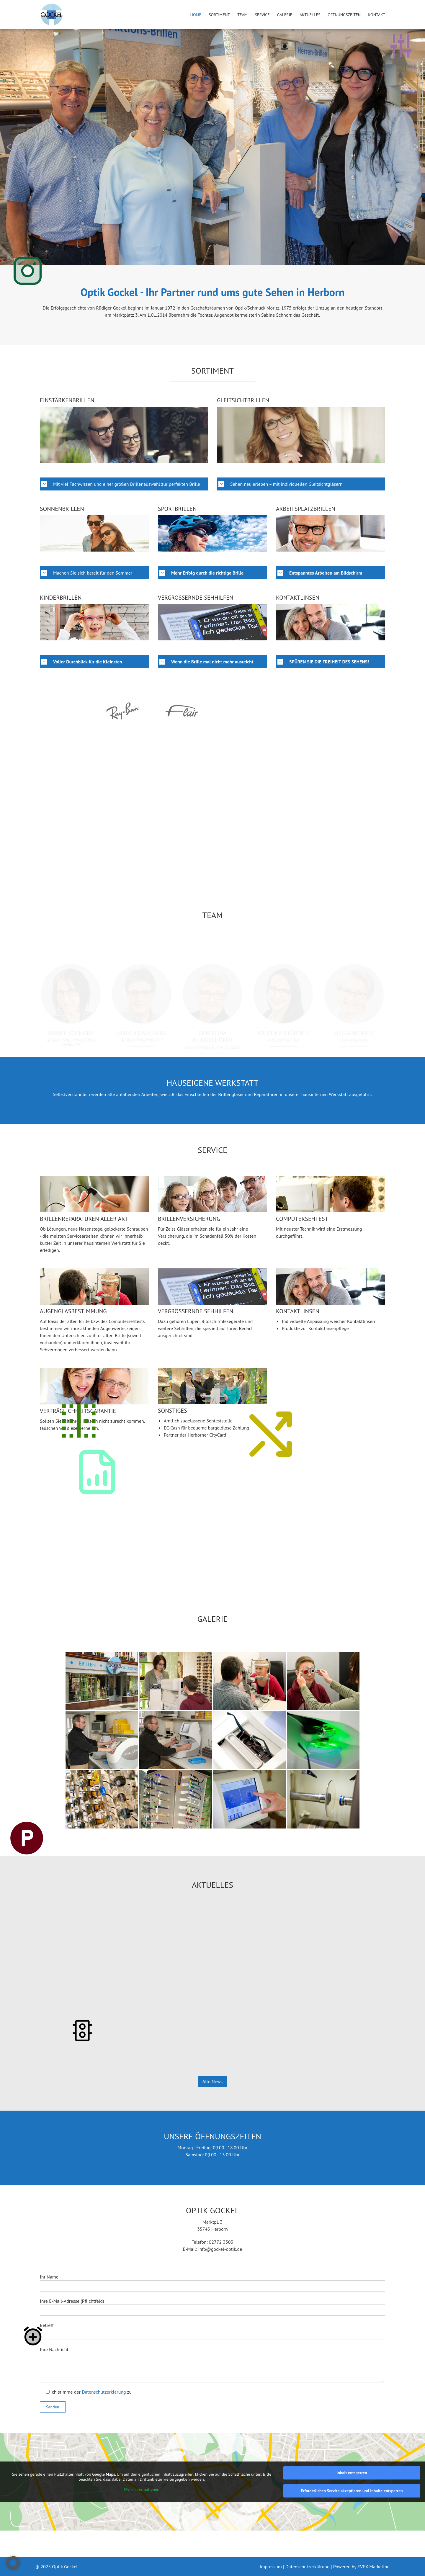 The image size is (425, 2576). What do you see at coordinates (33, 2336) in the screenshot?
I see `add a new alarm` at bounding box center [33, 2336].